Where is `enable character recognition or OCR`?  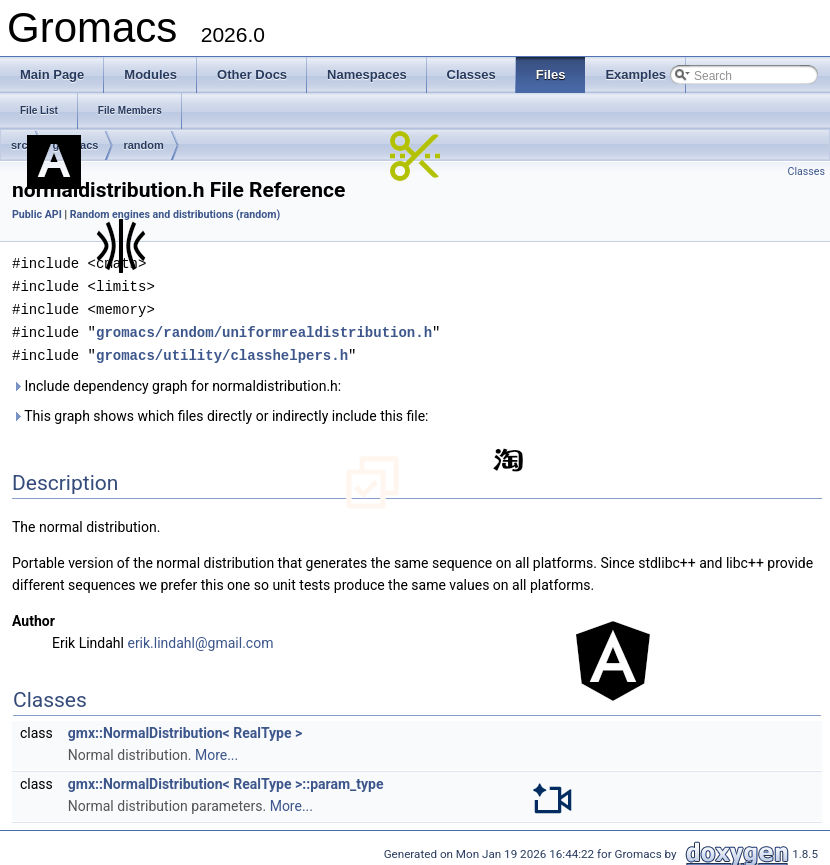
enable character recognition or OCR is located at coordinates (54, 162).